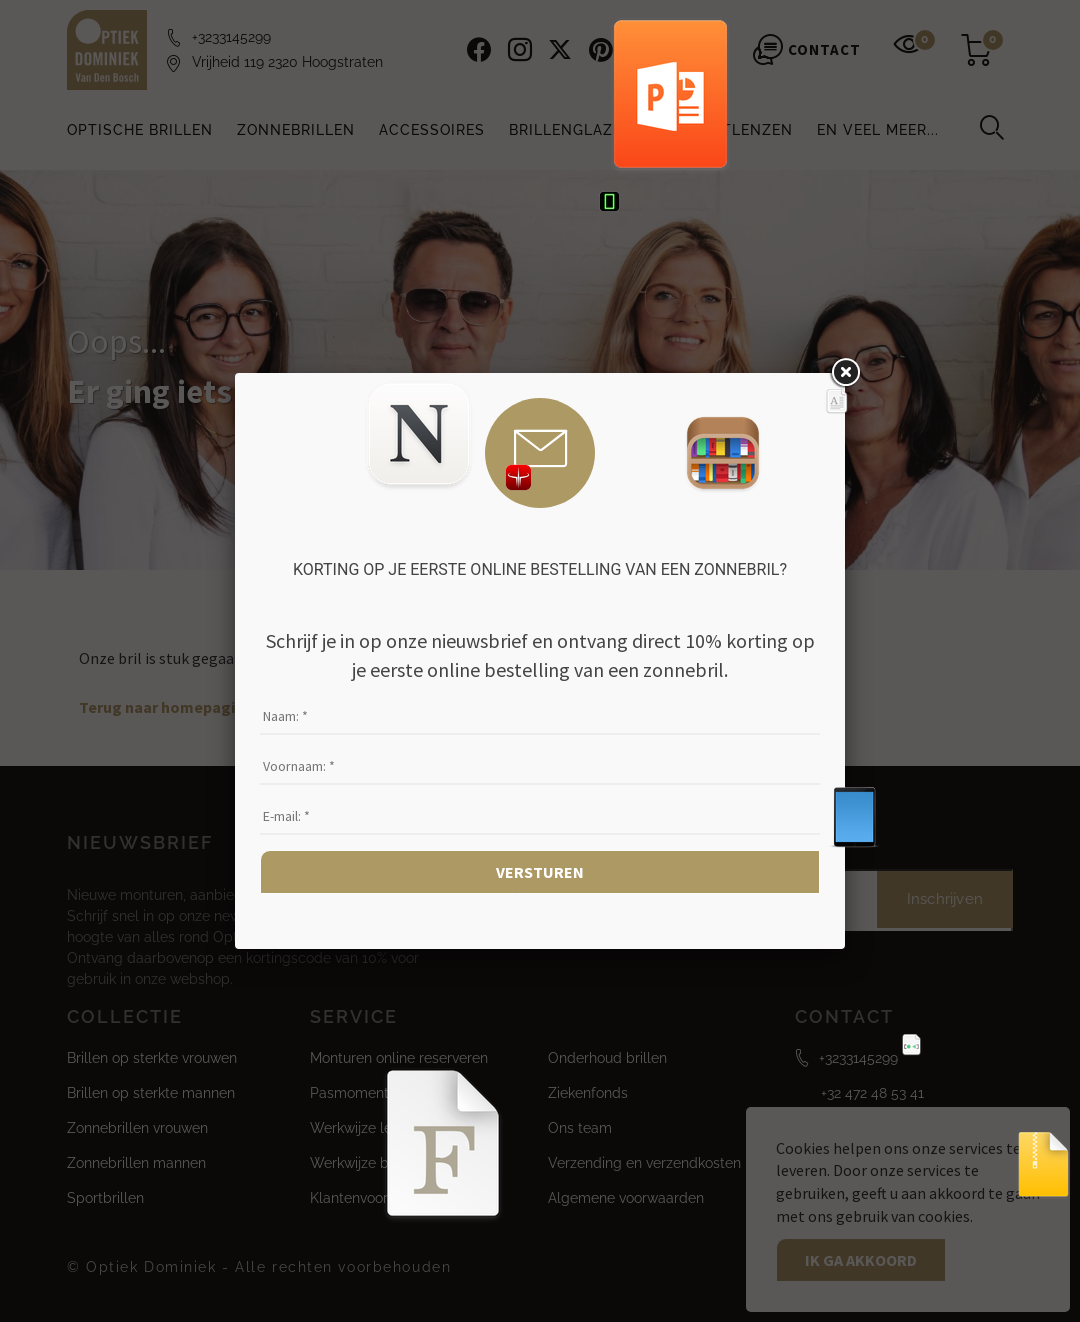  Describe the element at coordinates (1043, 1165) in the screenshot. I see `a compressed gzip archive file` at that location.